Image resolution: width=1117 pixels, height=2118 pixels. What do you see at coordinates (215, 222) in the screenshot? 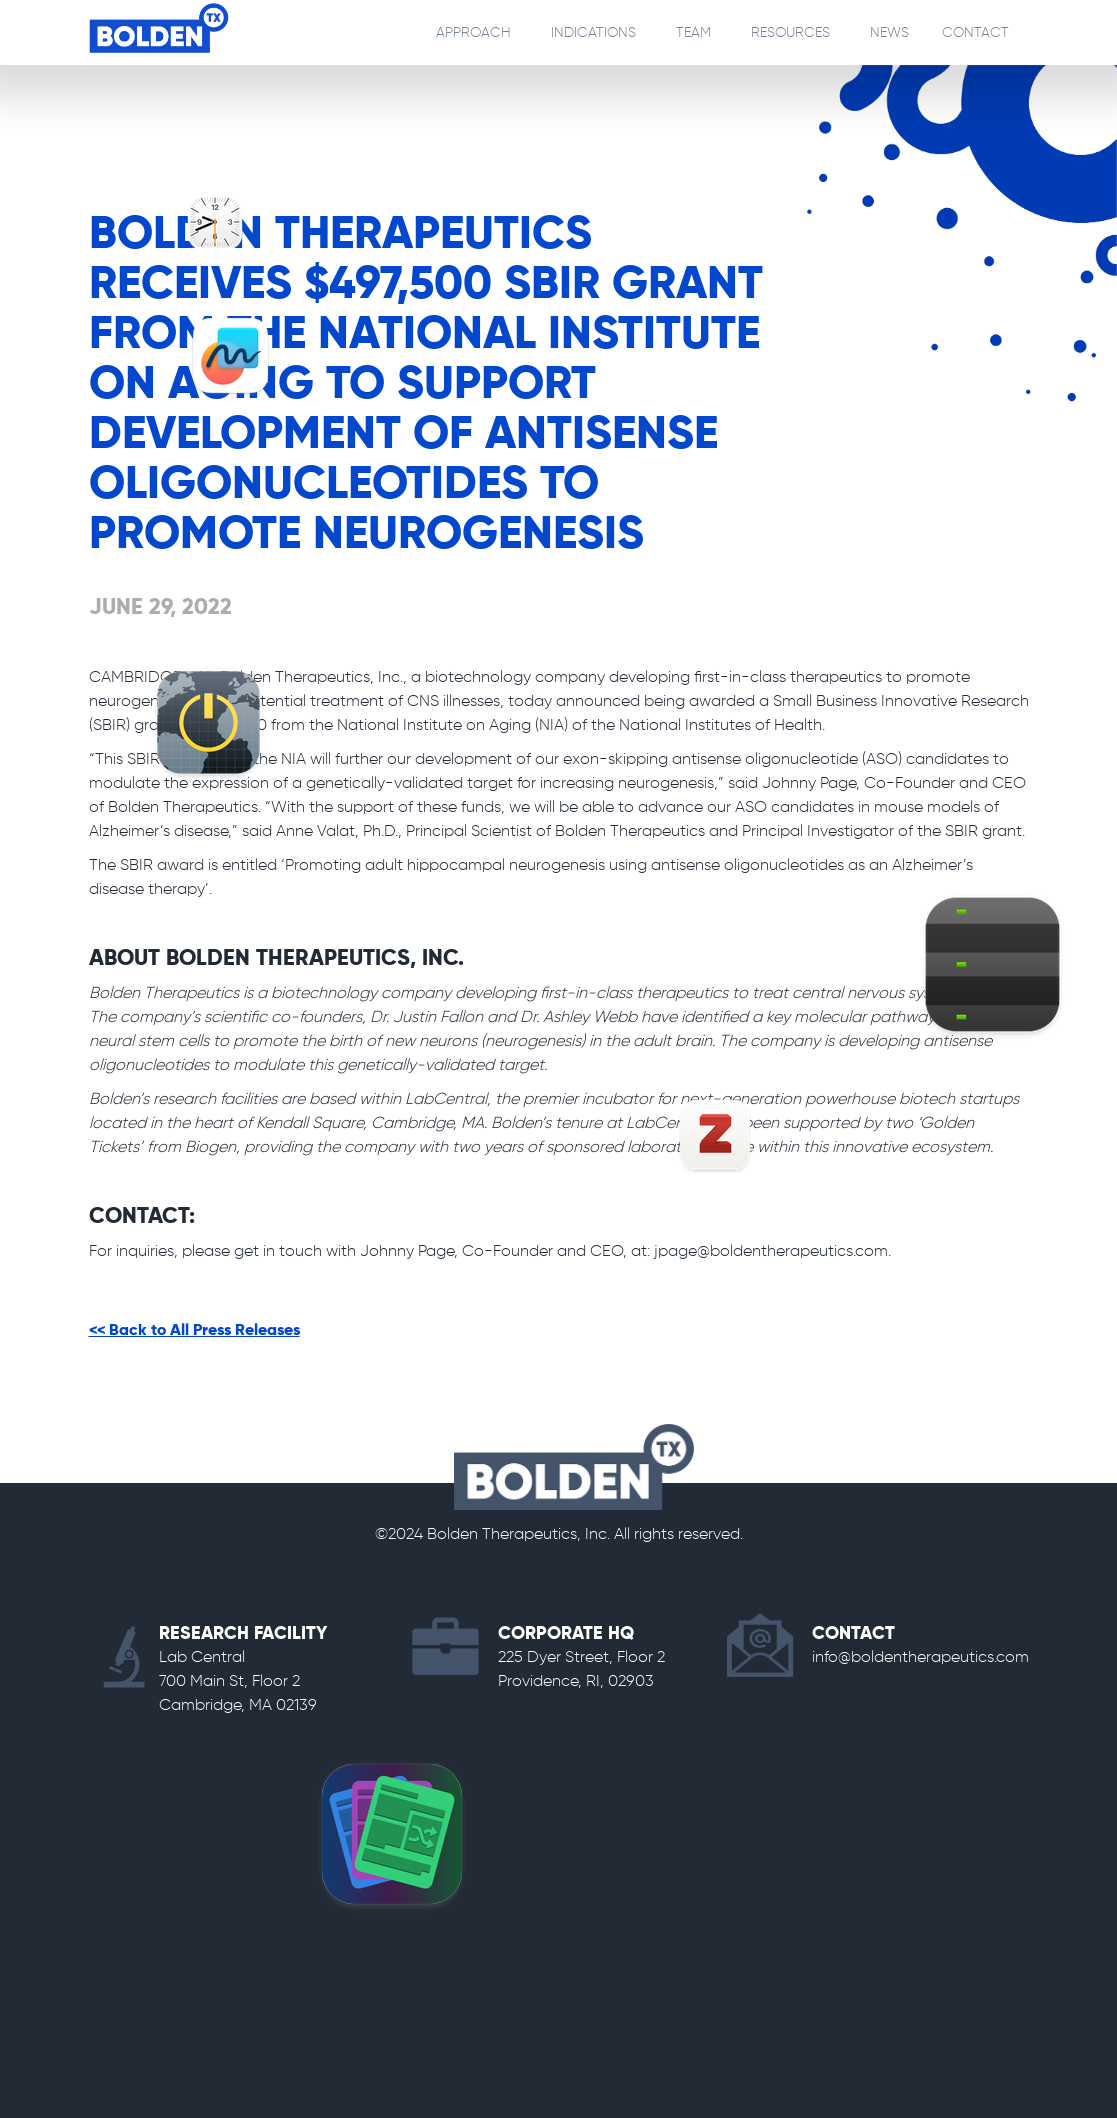
I see `open the clock app` at bounding box center [215, 222].